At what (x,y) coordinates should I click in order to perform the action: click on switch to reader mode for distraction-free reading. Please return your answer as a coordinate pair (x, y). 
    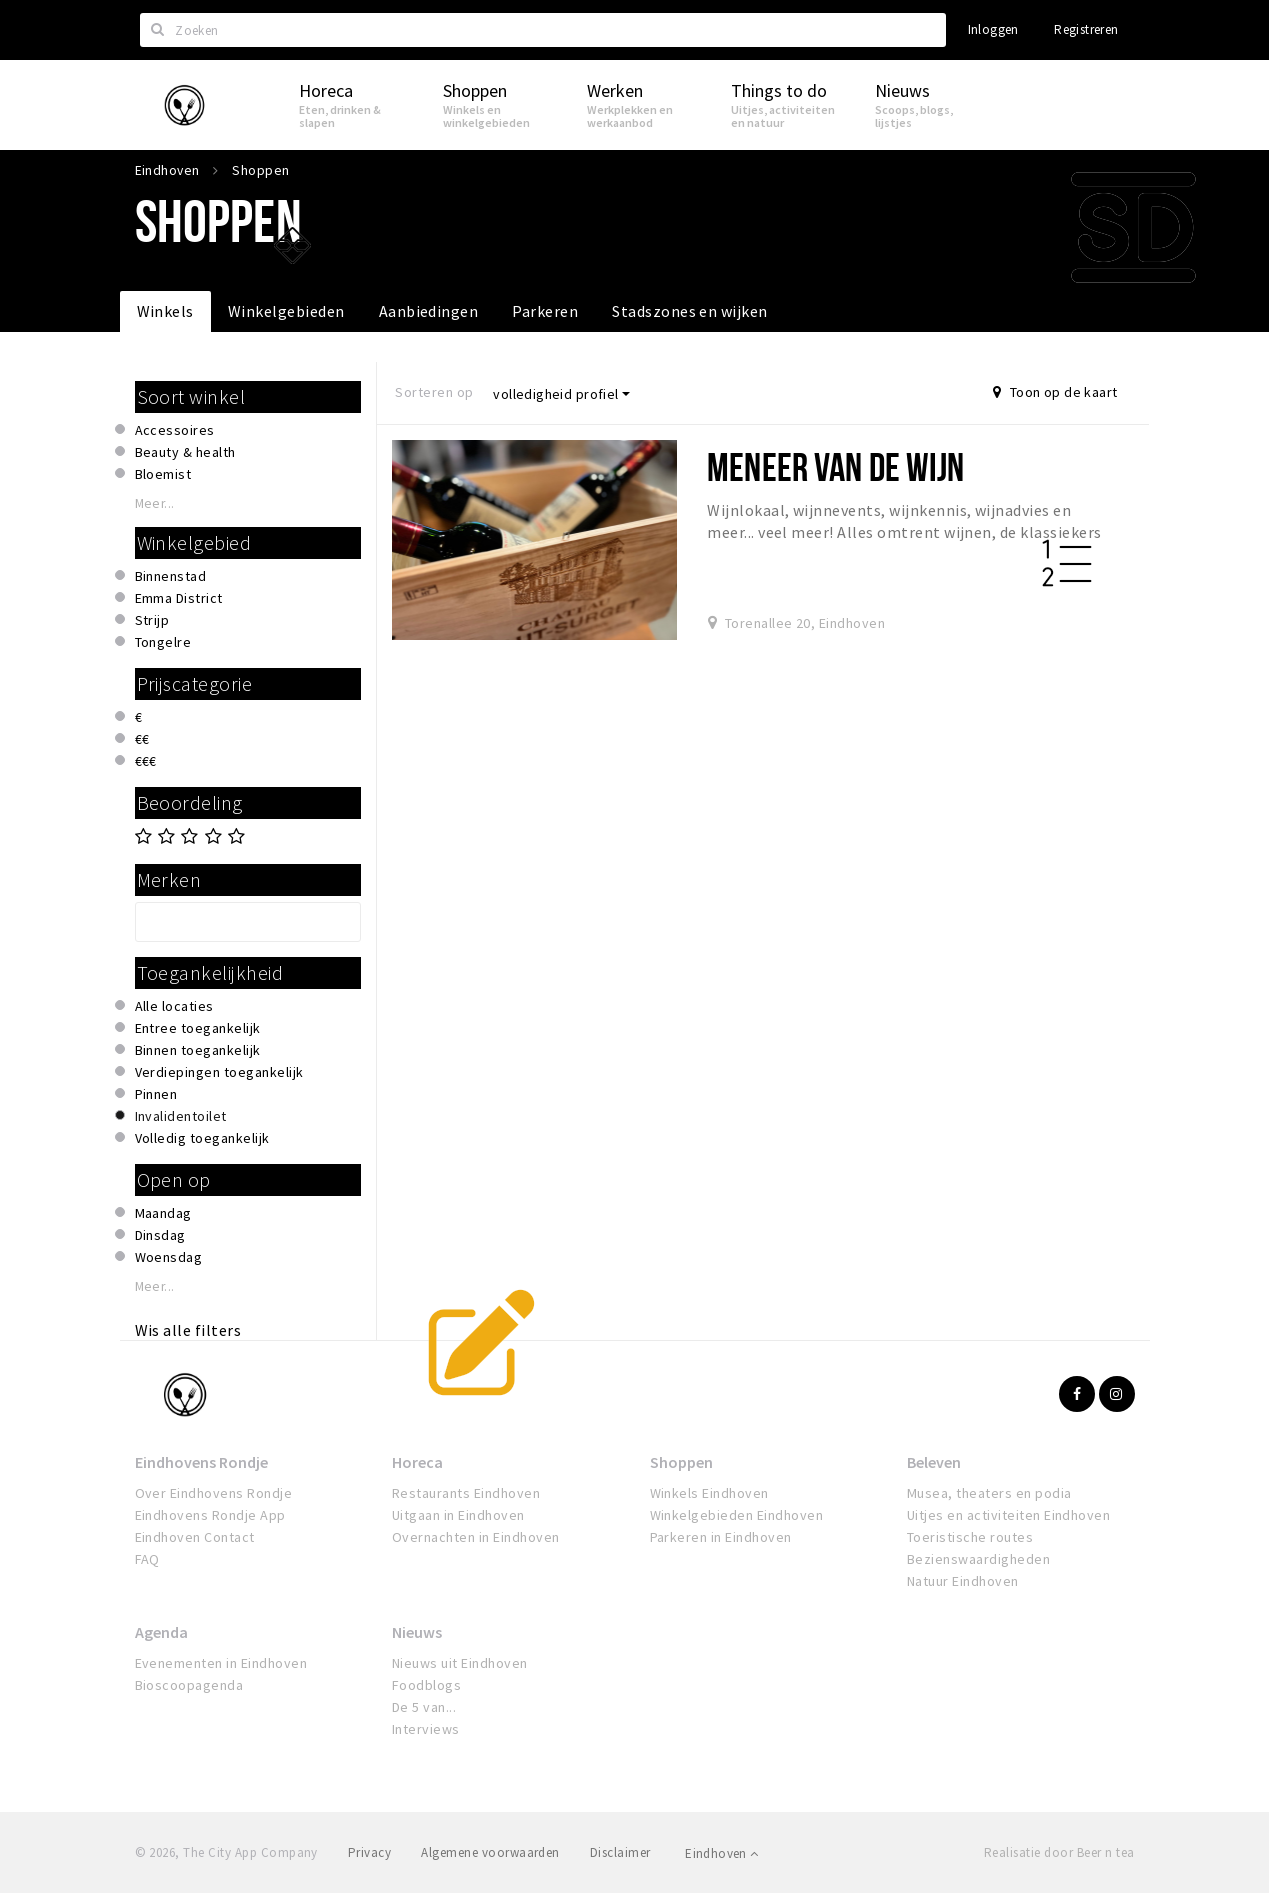
    Looking at the image, I should click on (1235, 260).